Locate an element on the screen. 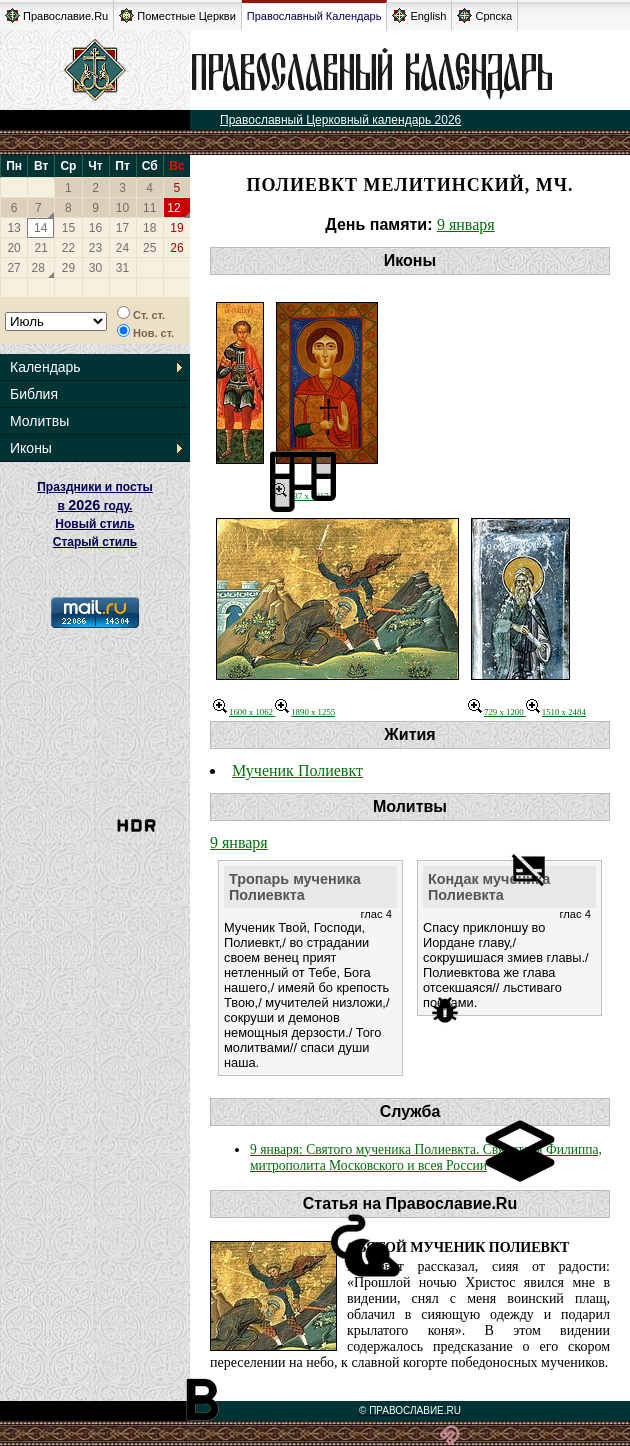 This screenshot has height=1446, width=630. activate magnetic snap or alignment tool is located at coordinates (450, 1435).